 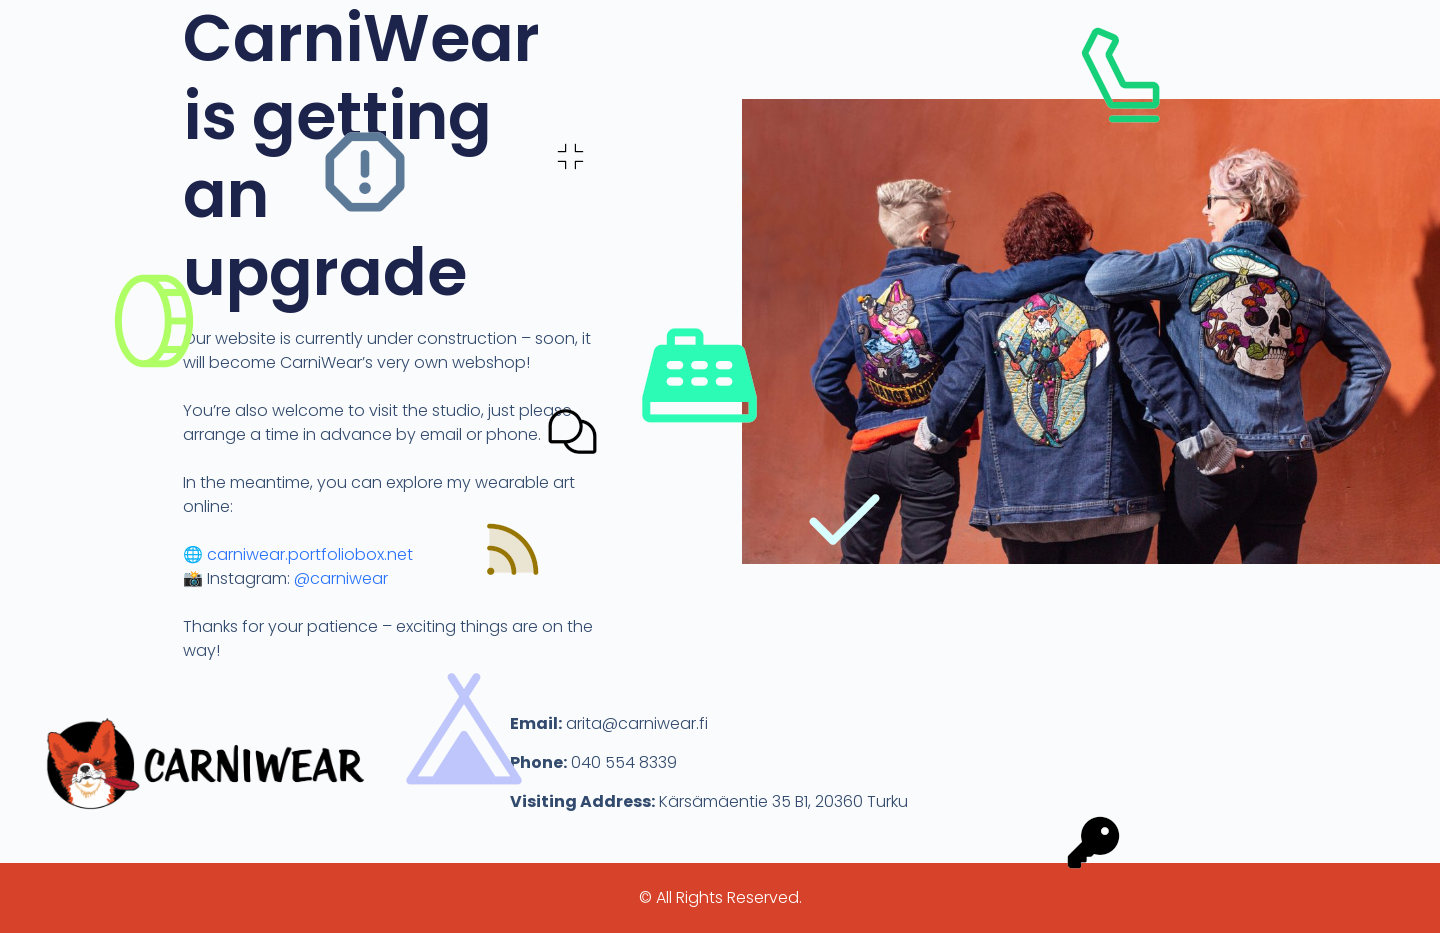 What do you see at coordinates (365, 172) in the screenshot?
I see `indicates a warning or critical alert` at bounding box center [365, 172].